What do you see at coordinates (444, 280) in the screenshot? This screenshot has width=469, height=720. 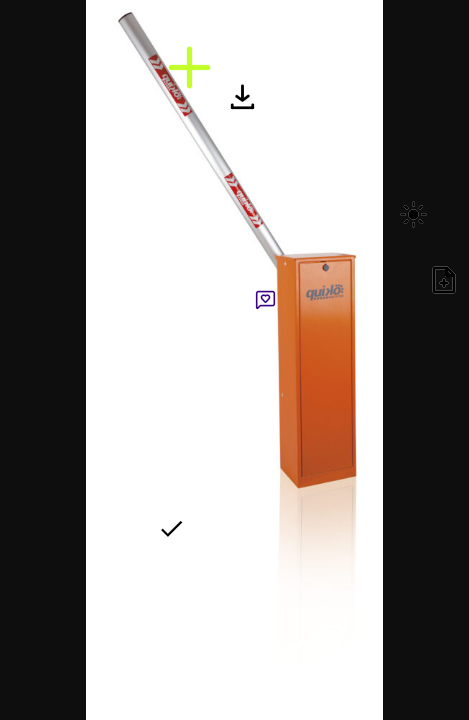 I see `create a new file` at bounding box center [444, 280].